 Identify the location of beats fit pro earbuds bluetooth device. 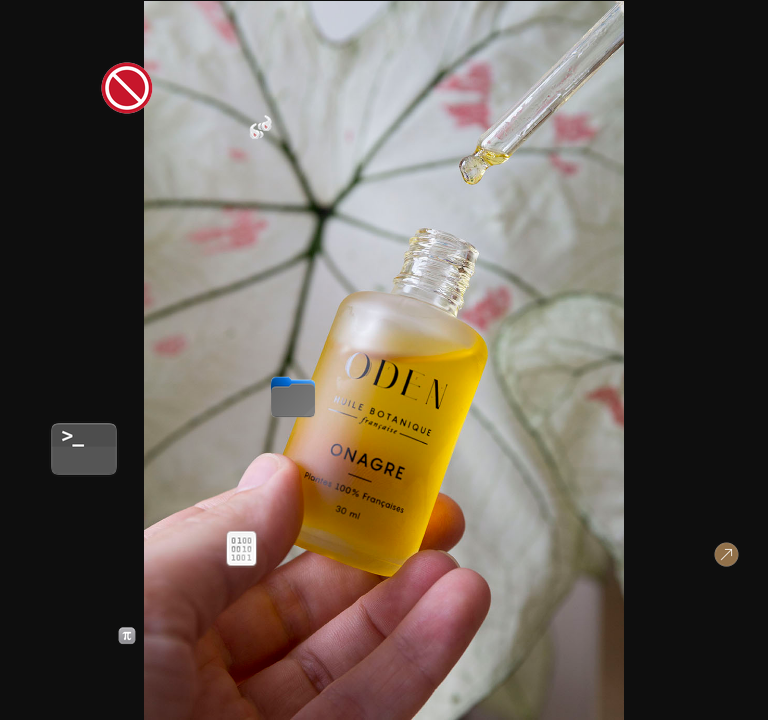
(260, 127).